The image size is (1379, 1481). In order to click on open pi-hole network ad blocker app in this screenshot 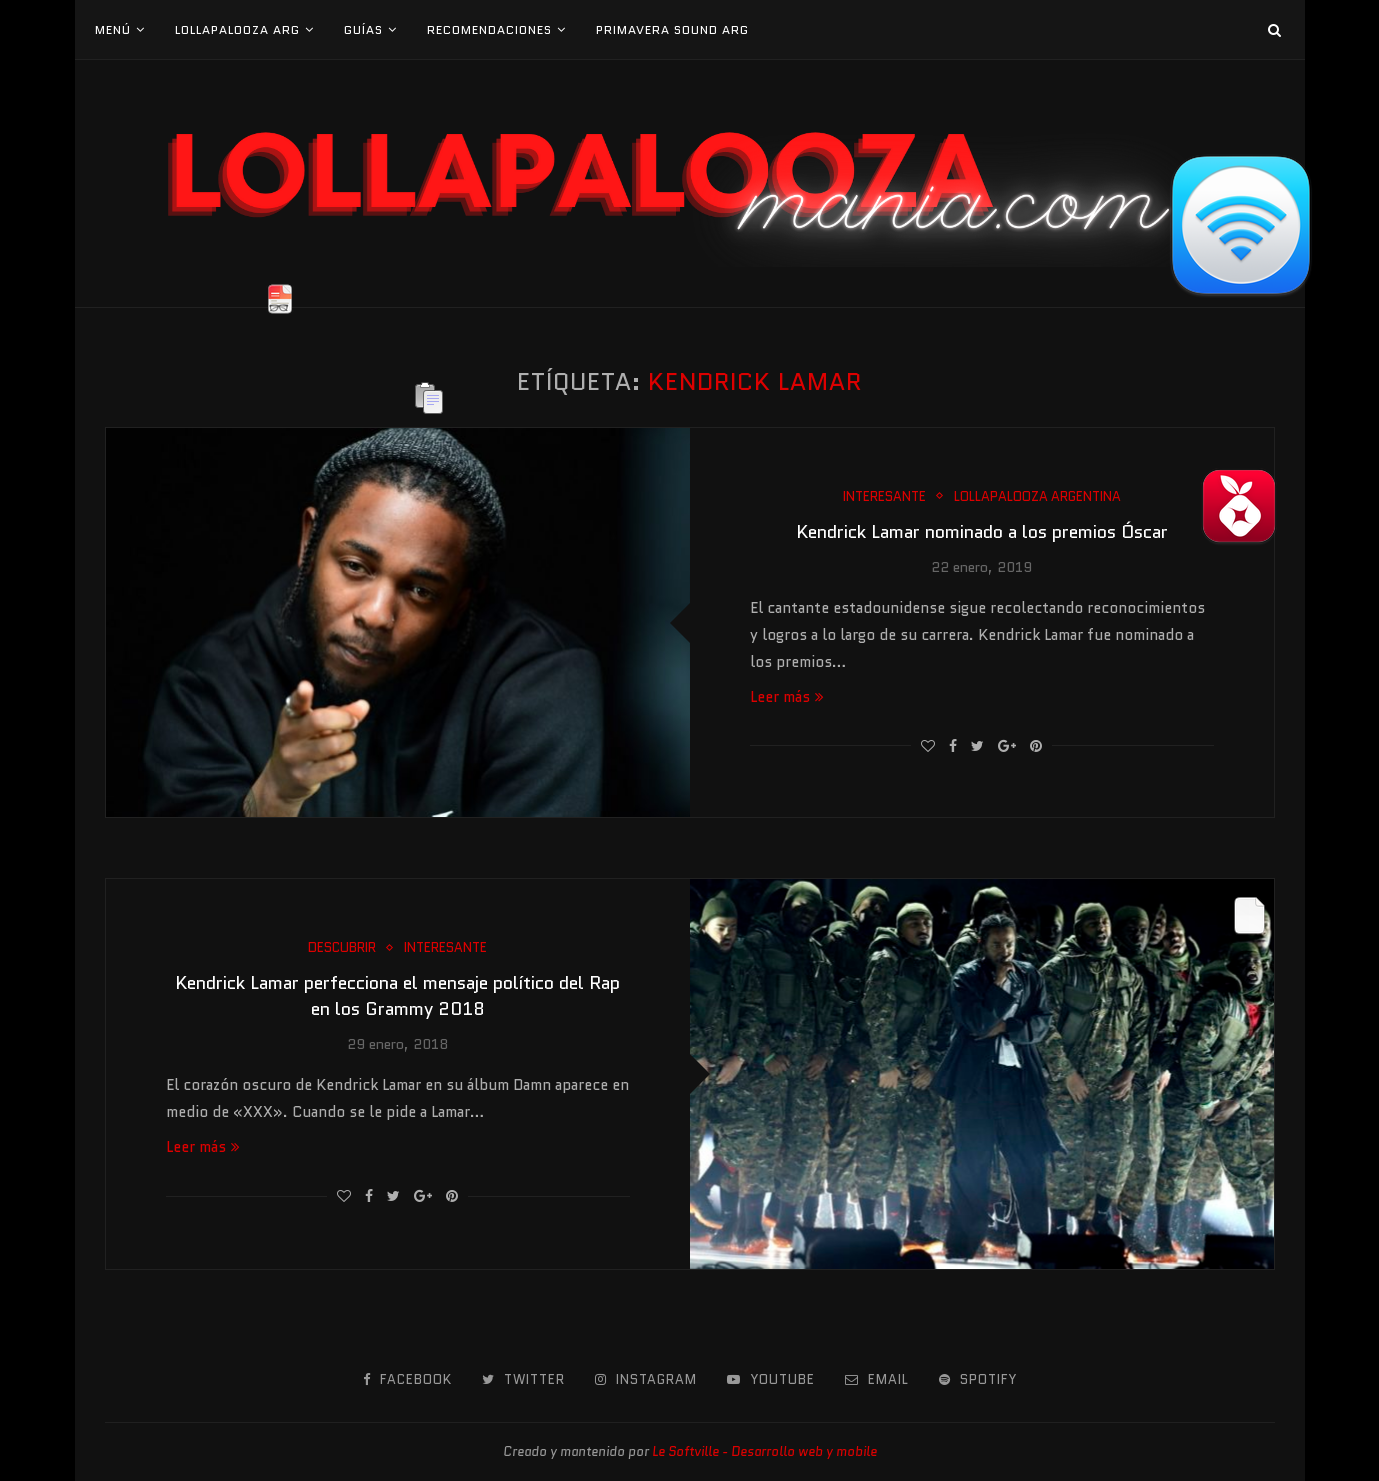, I will do `click(1239, 506)`.